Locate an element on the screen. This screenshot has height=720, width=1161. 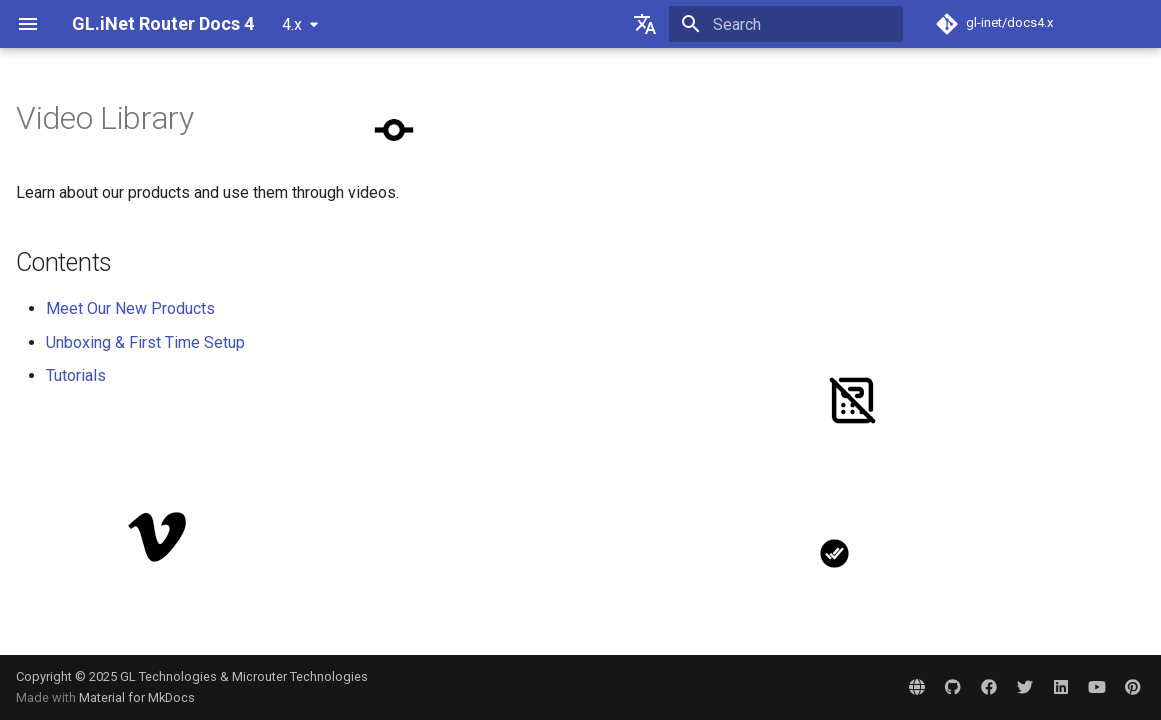
calculator function disabled is located at coordinates (852, 400).